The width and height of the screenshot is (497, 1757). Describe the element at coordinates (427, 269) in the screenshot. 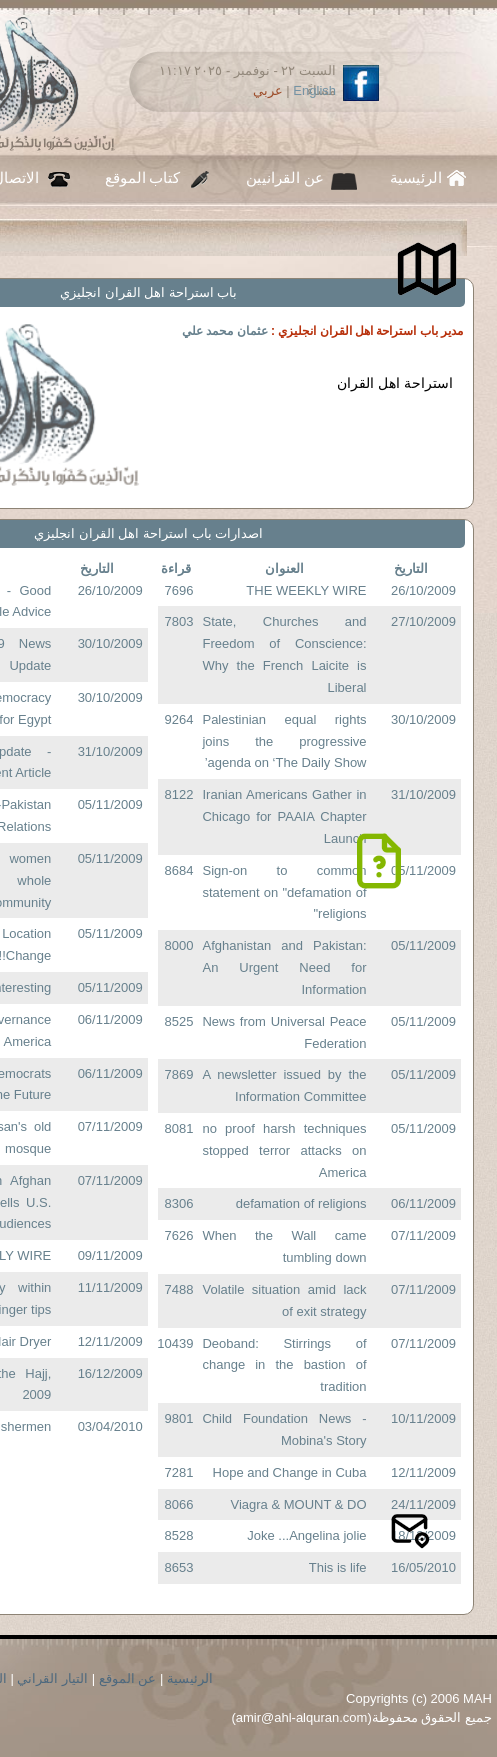

I see `view map or navigation` at that location.